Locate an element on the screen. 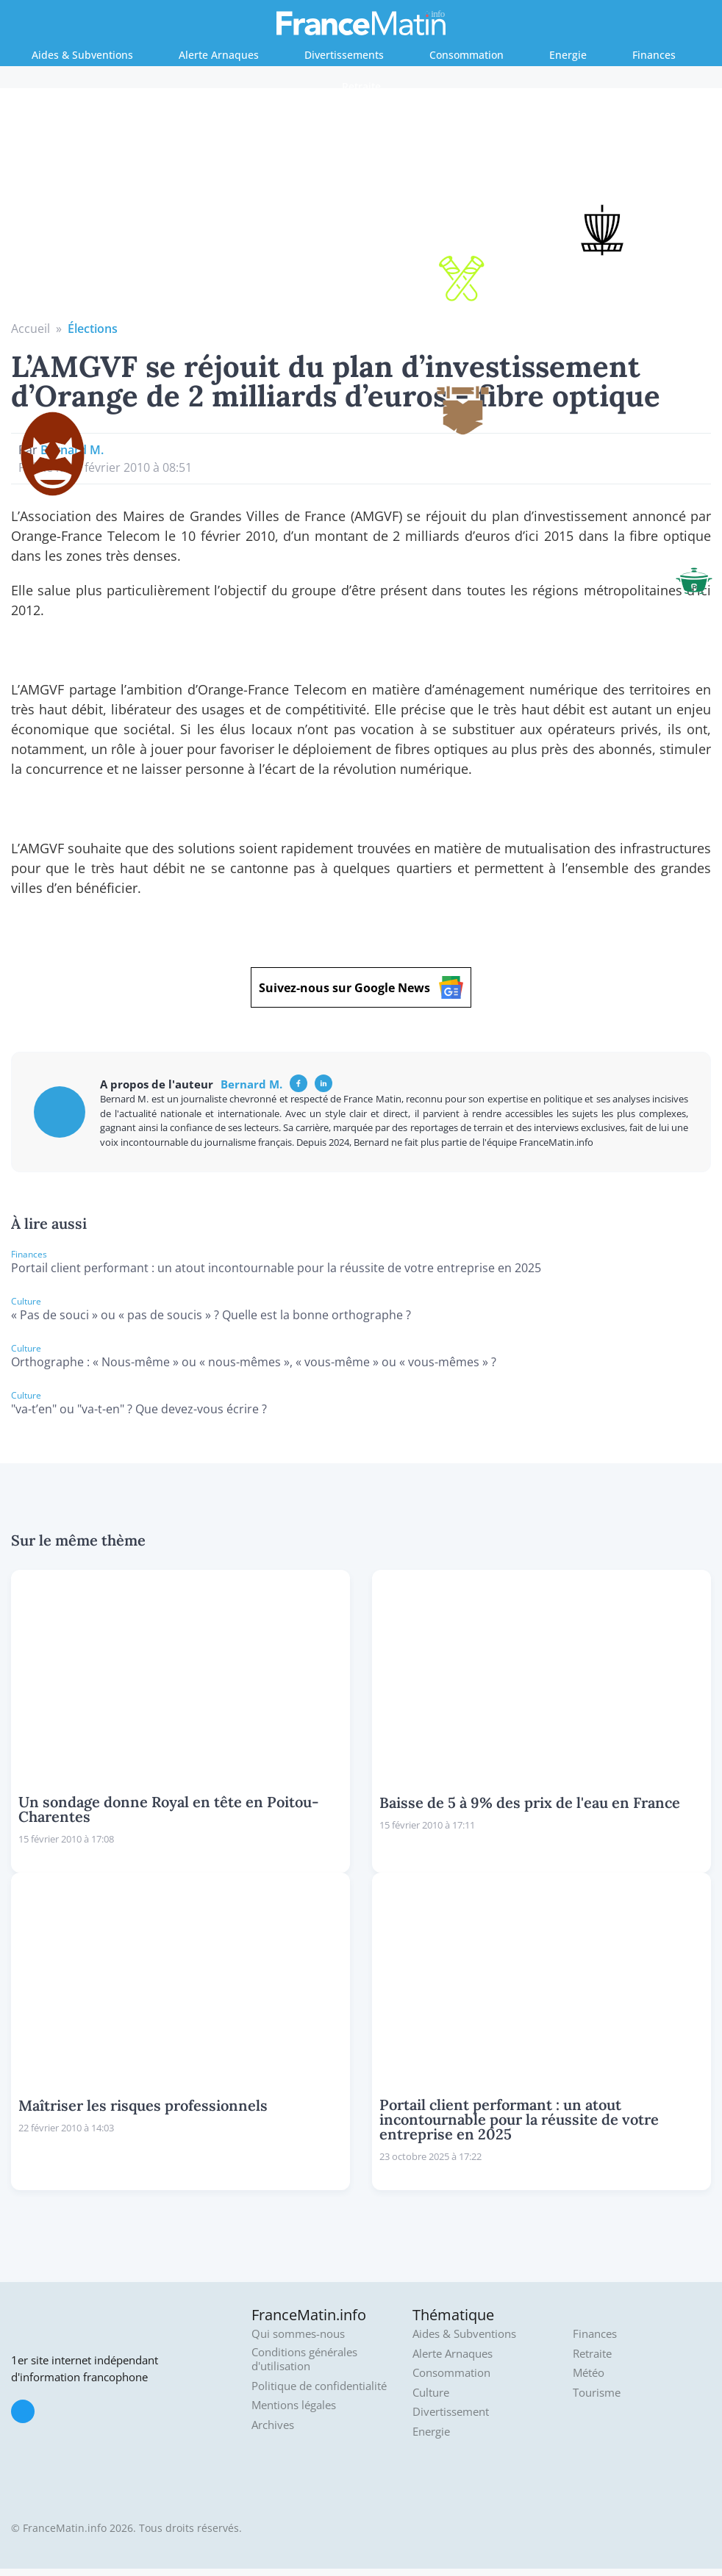  access laboratory or science features is located at coordinates (461, 278).